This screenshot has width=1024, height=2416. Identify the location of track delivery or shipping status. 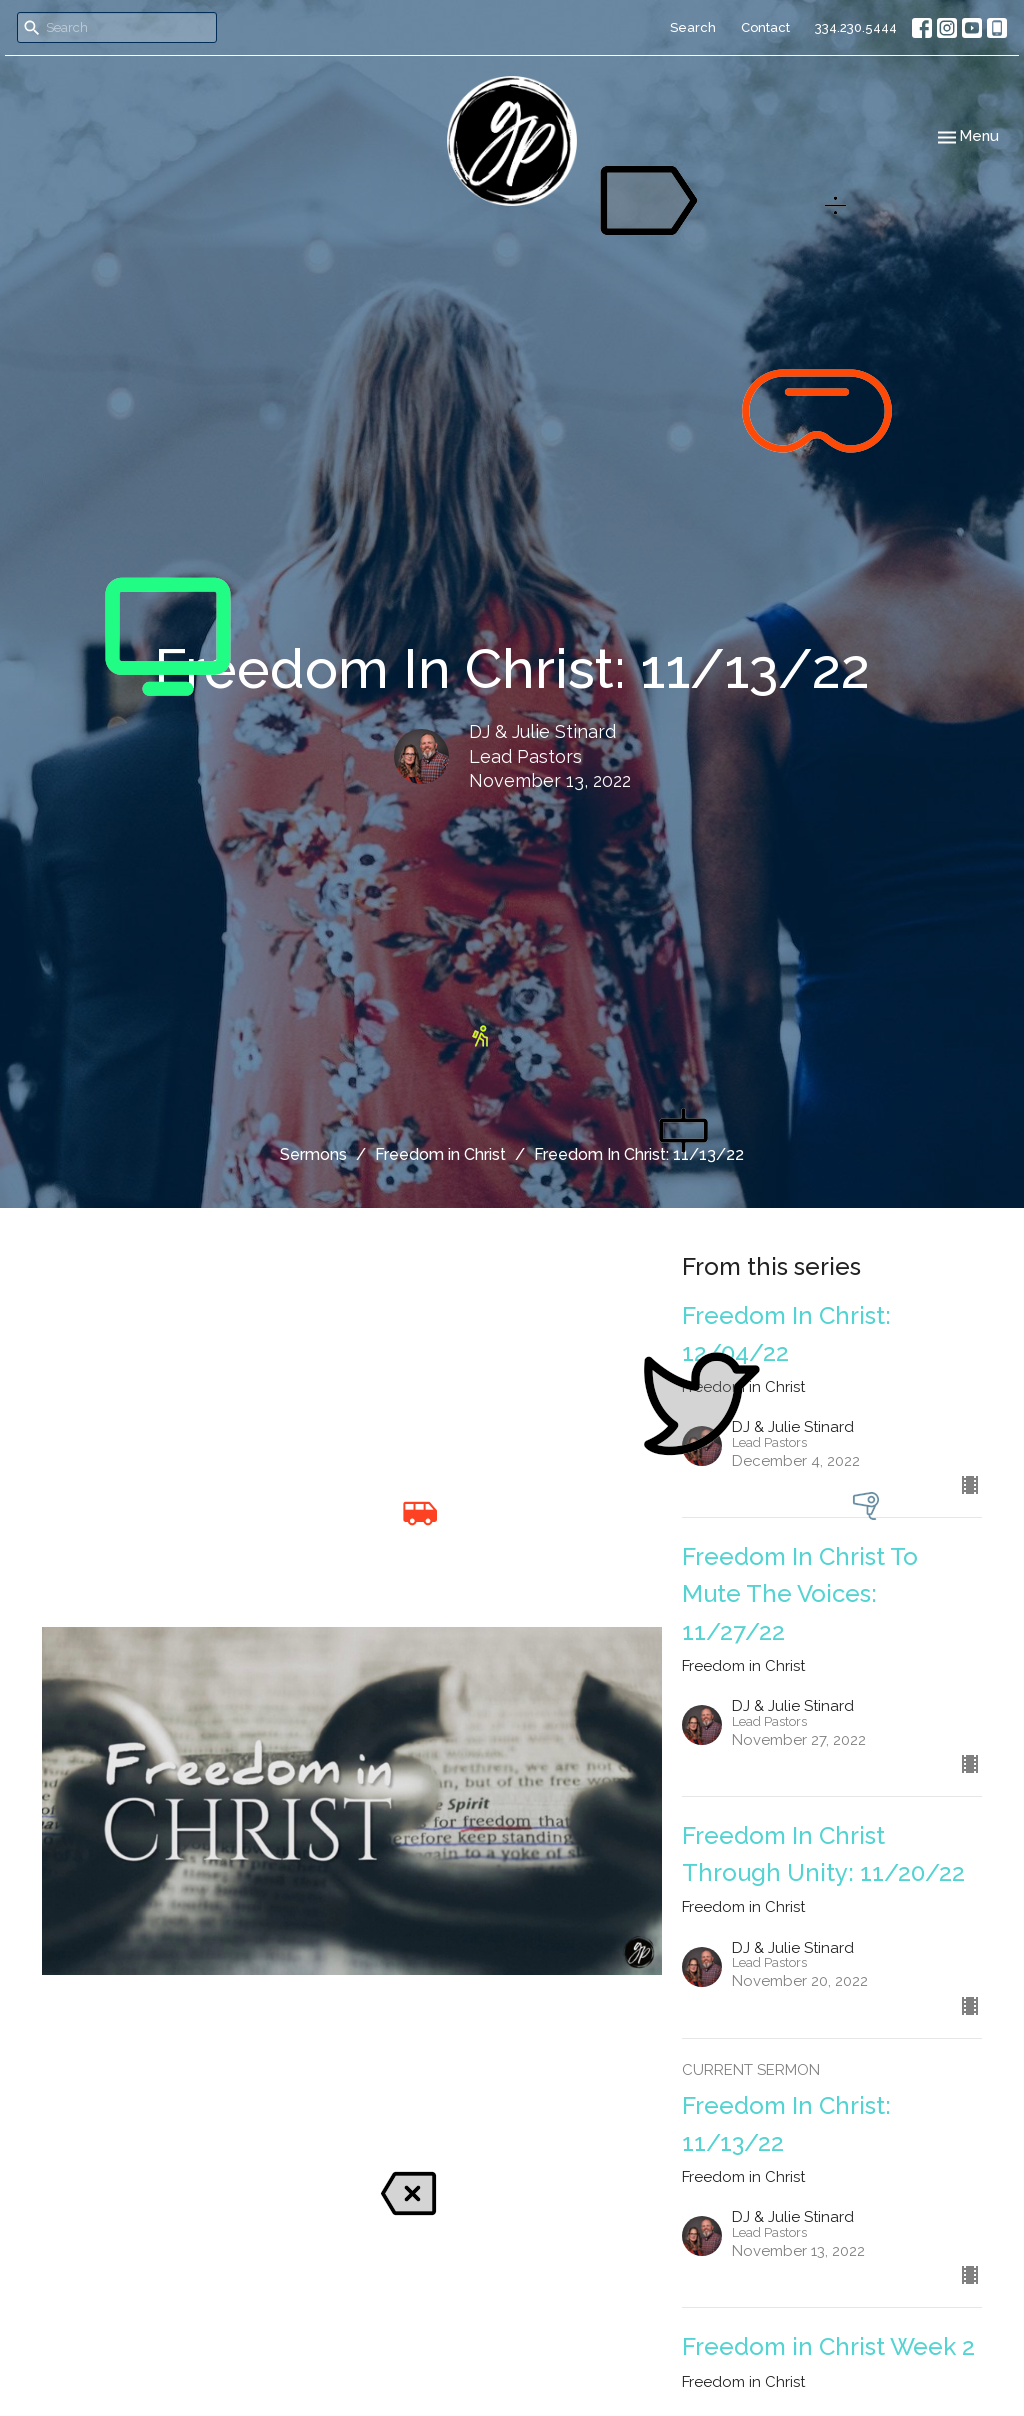
(419, 1513).